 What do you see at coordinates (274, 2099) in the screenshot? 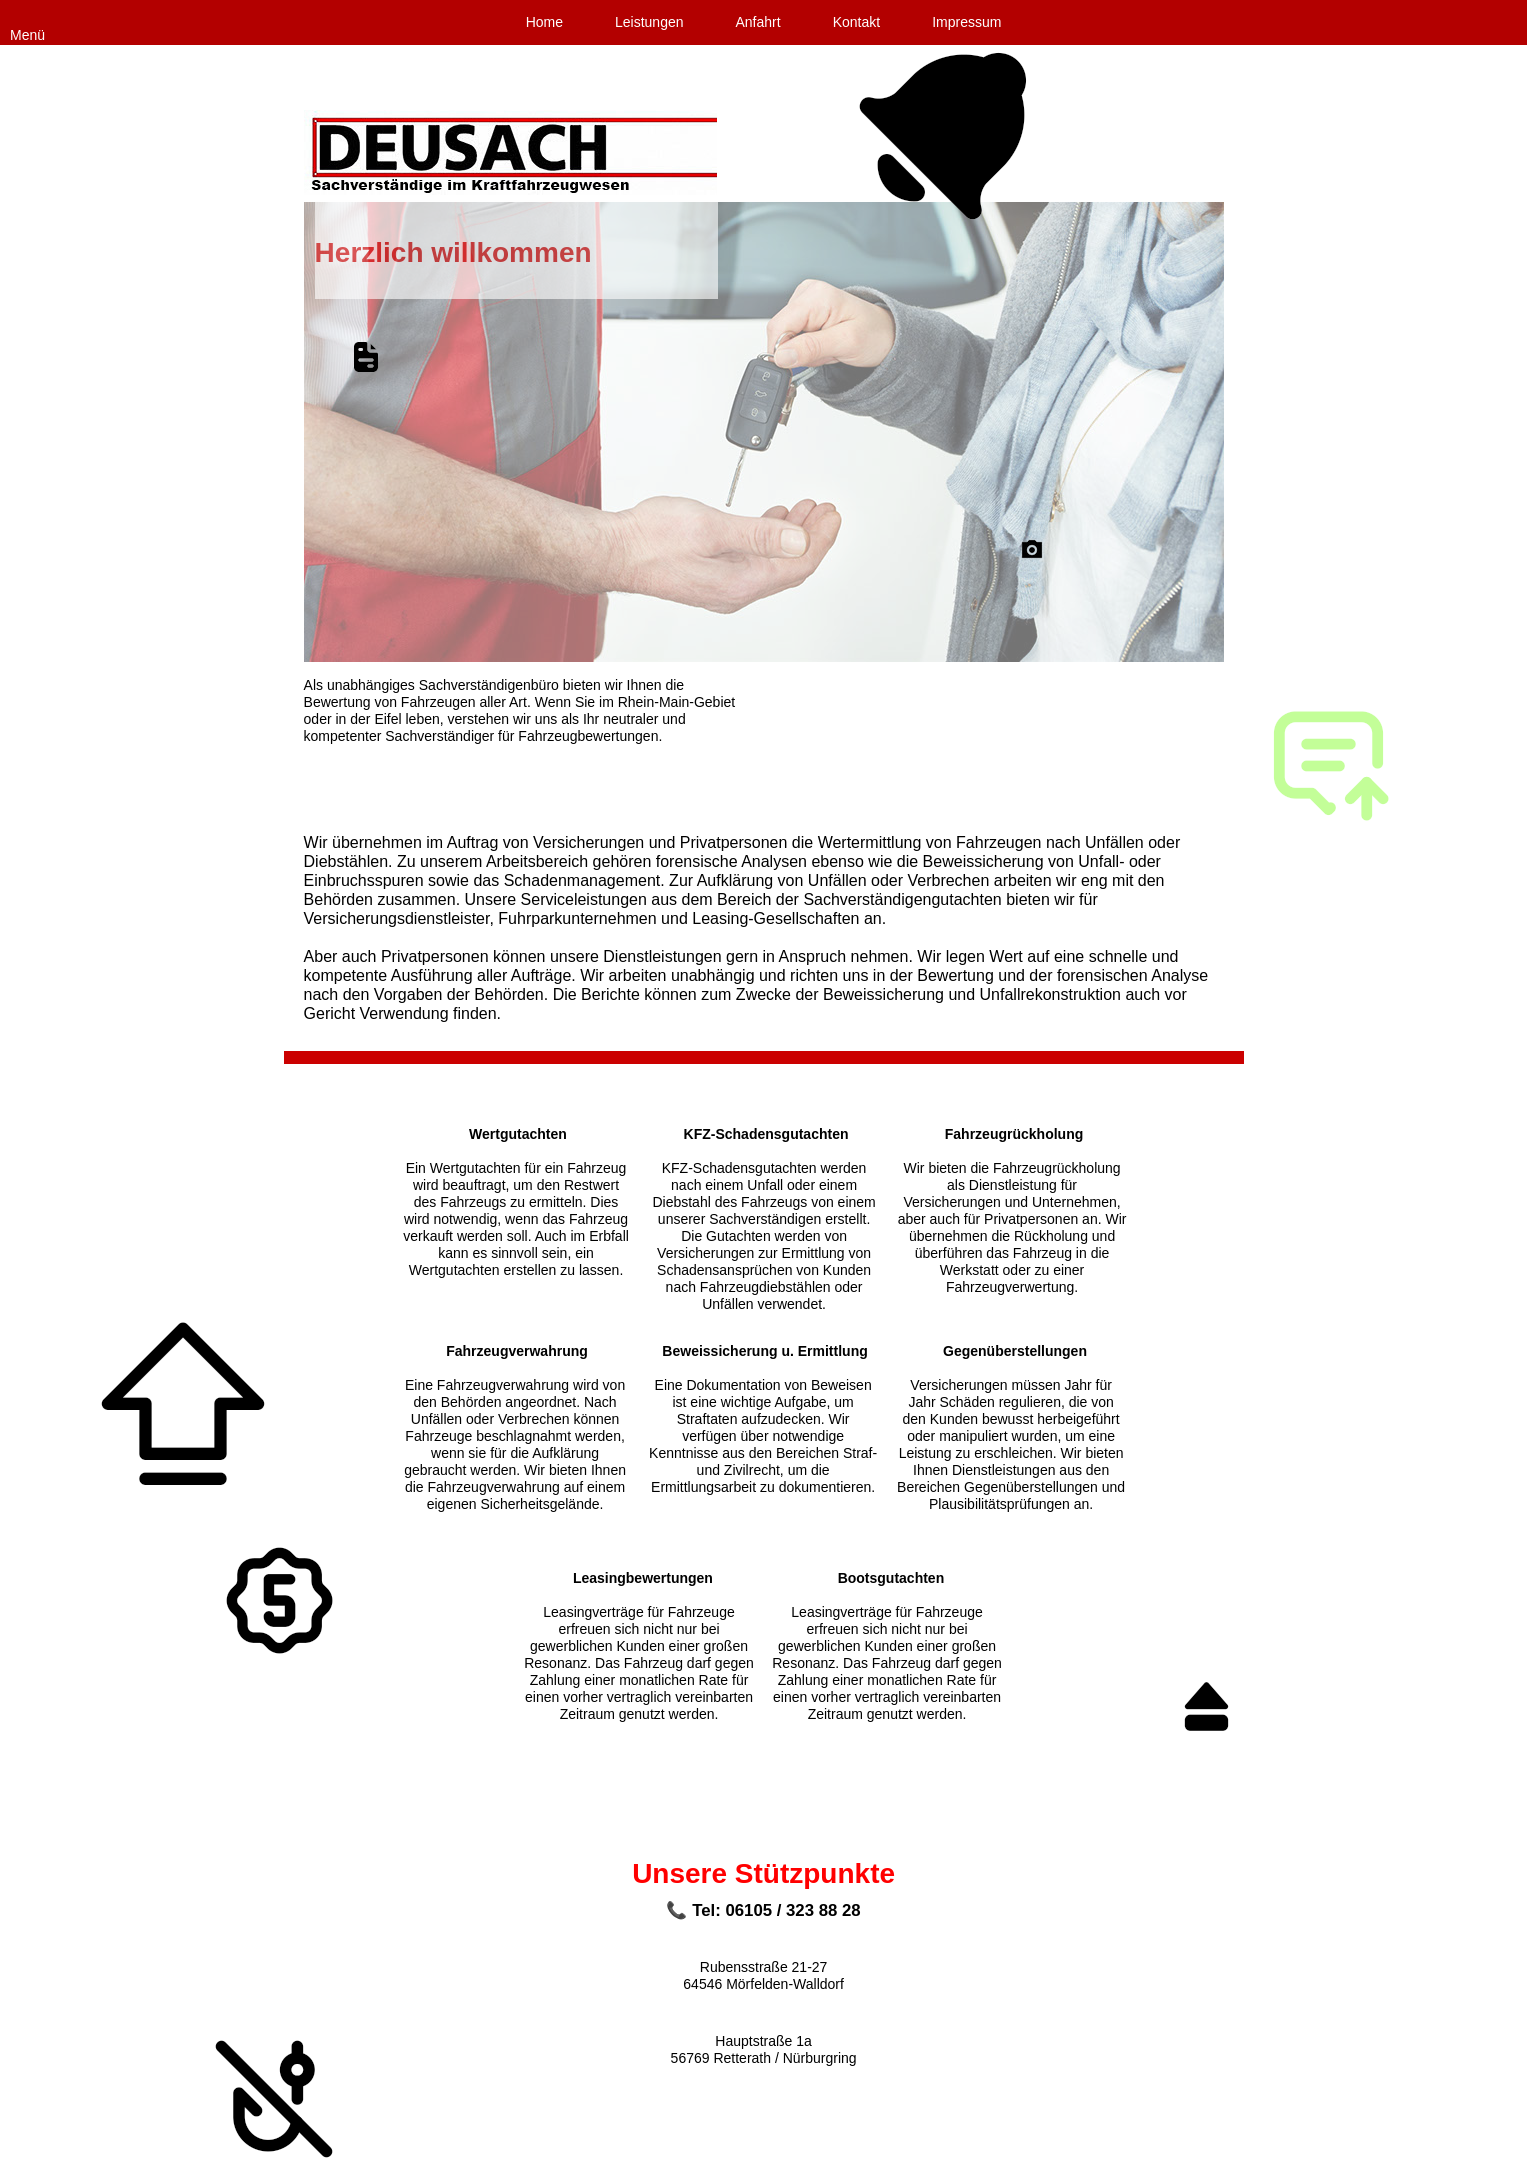
I see `disable fishing or hook feature` at bounding box center [274, 2099].